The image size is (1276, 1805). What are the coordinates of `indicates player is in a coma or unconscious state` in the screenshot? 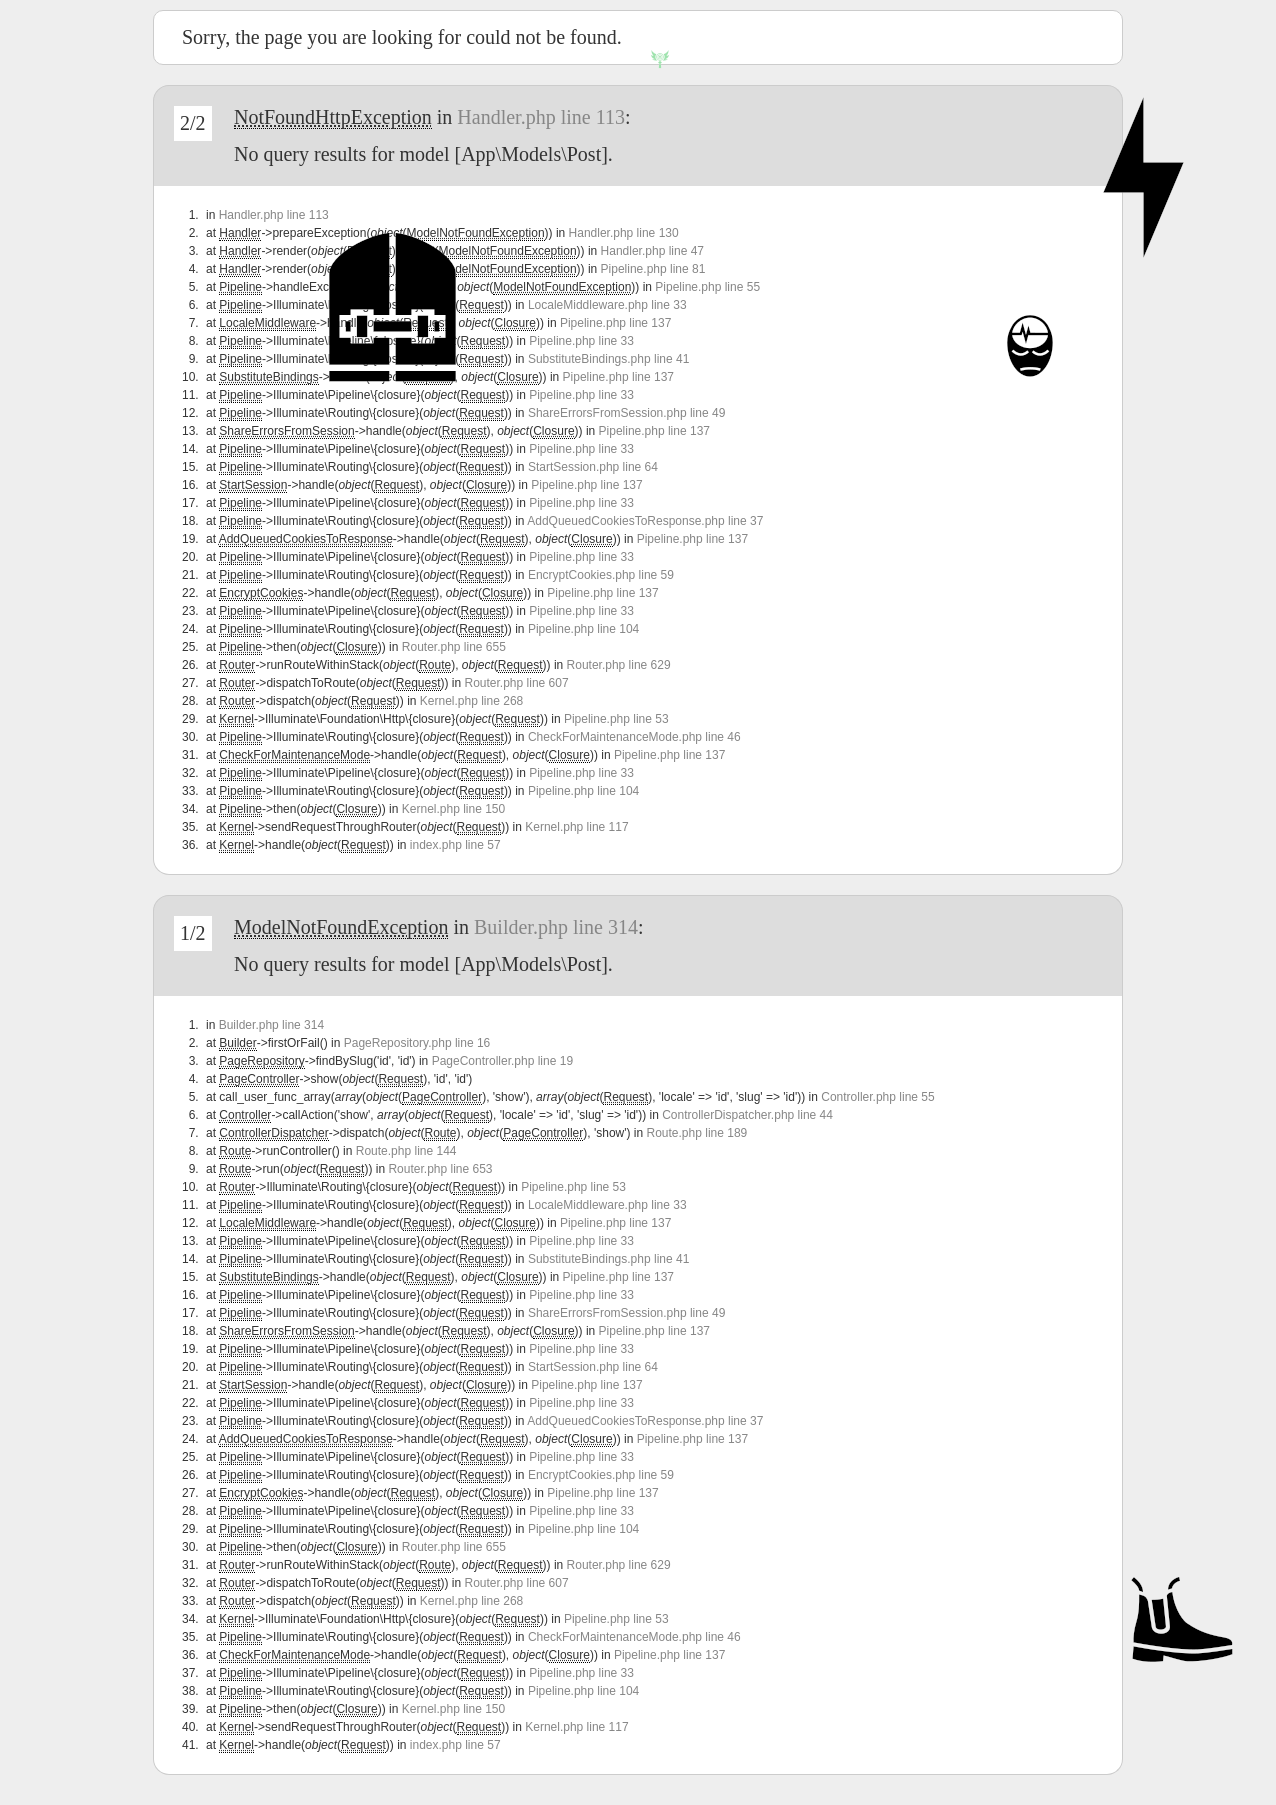 It's located at (1029, 346).